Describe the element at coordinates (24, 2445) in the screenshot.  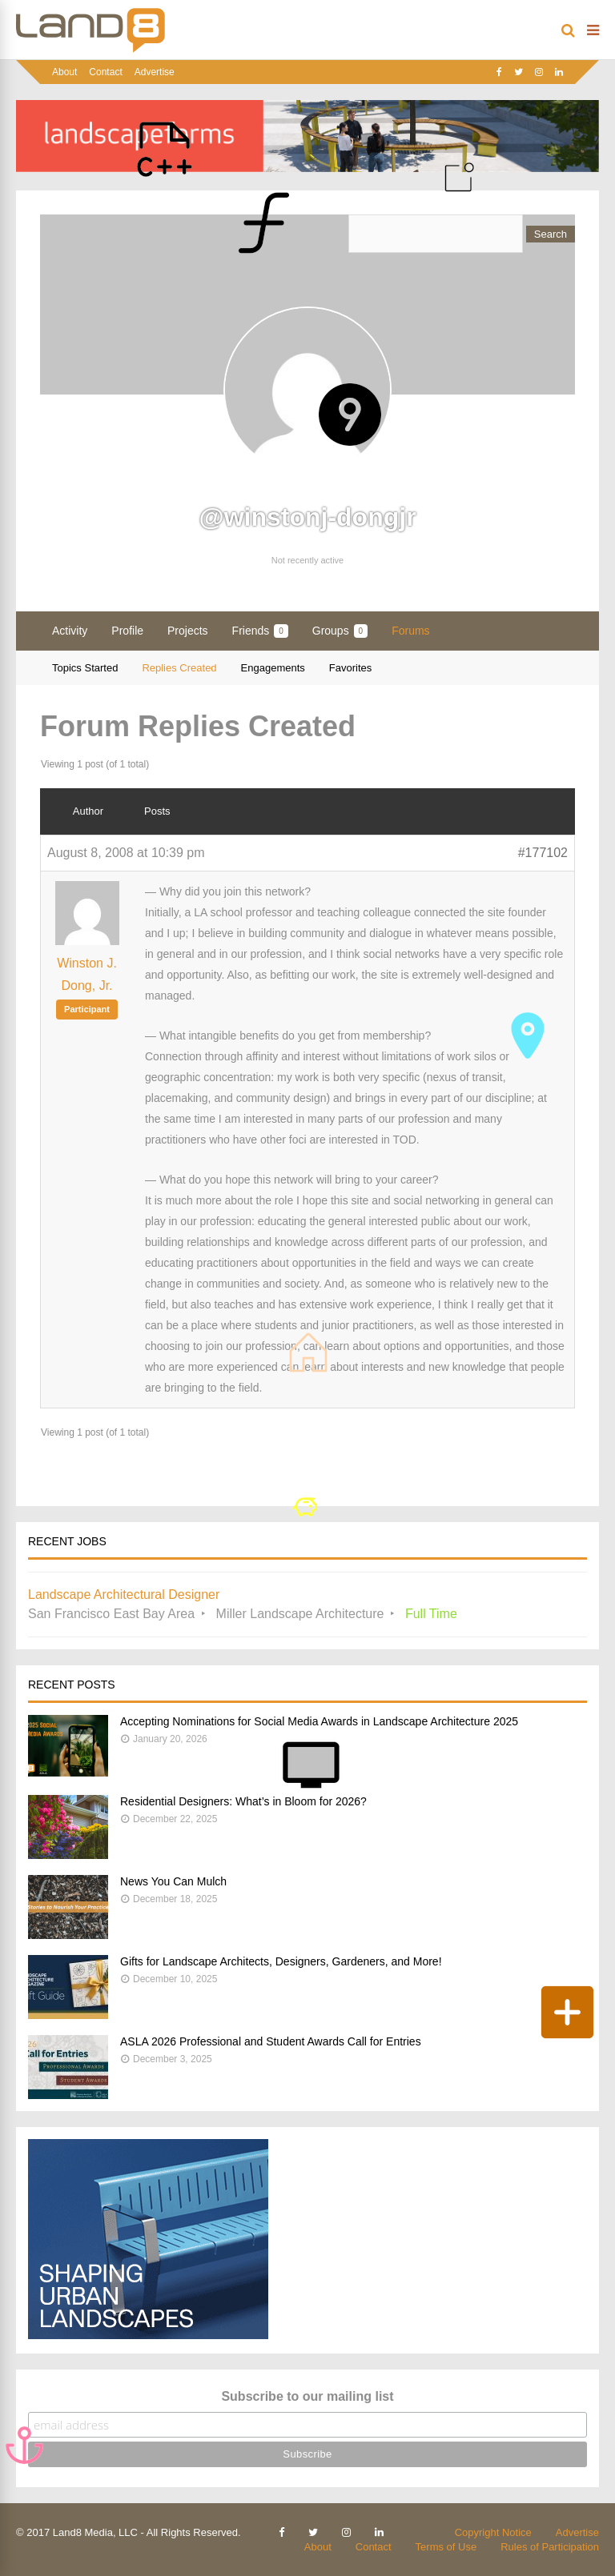
I see `anchor a component or element in place` at that location.